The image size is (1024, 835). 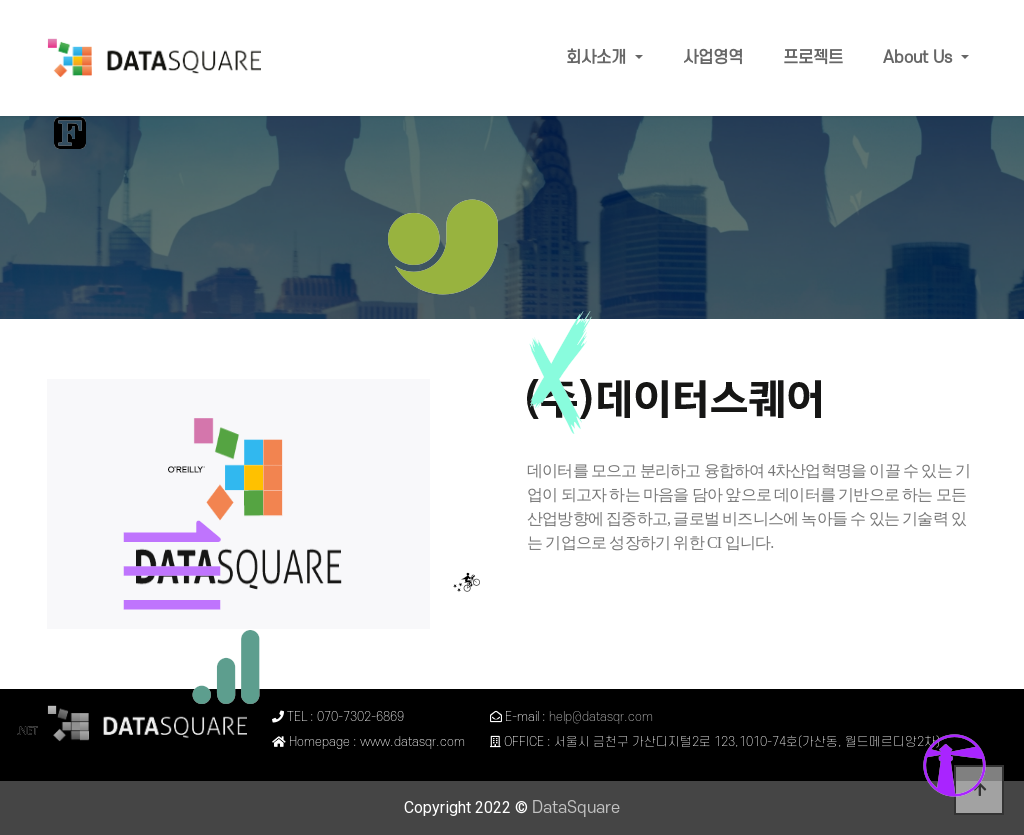 What do you see at coordinates (70, 133) in the screenshot?
I see `fortran programming language logo` at bounding box center [70, 133].